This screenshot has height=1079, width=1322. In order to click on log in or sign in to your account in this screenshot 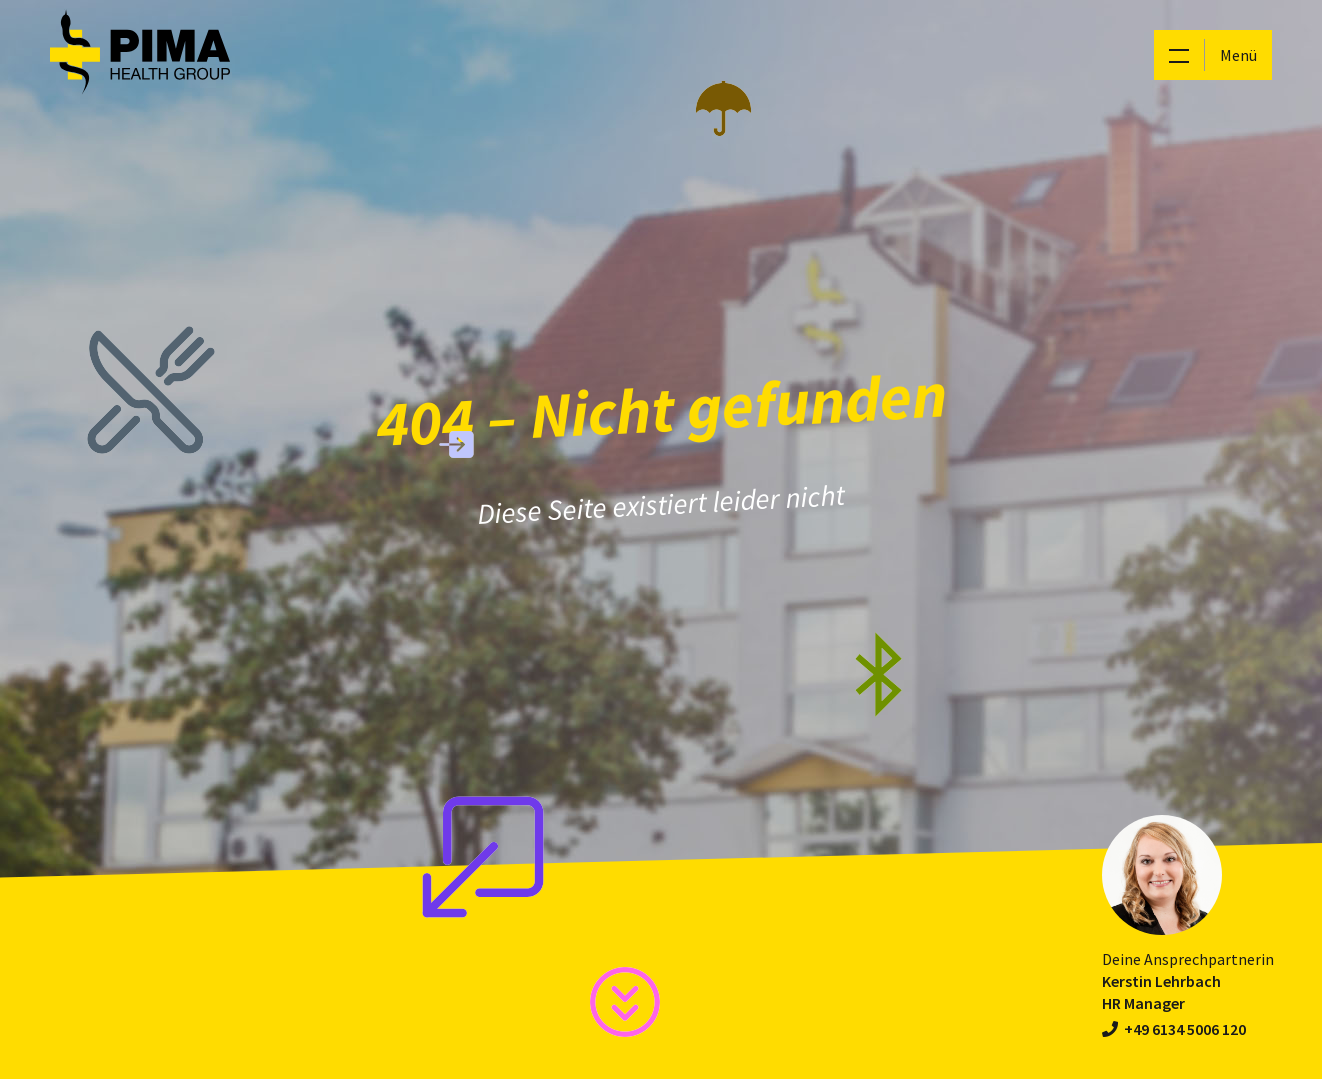, I will do `click(456, 444)`.